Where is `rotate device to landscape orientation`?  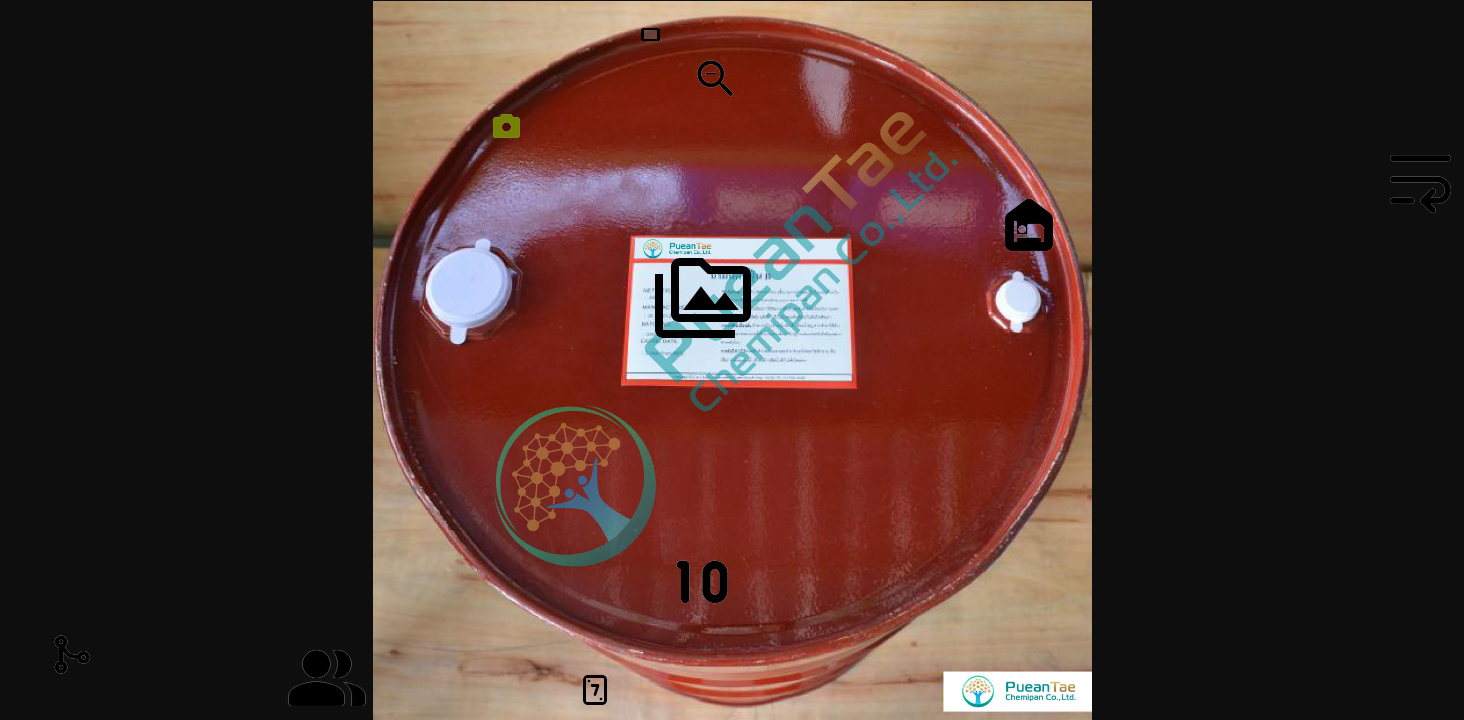
rotate device to landscape orientation is located at coordinates (650, 34).